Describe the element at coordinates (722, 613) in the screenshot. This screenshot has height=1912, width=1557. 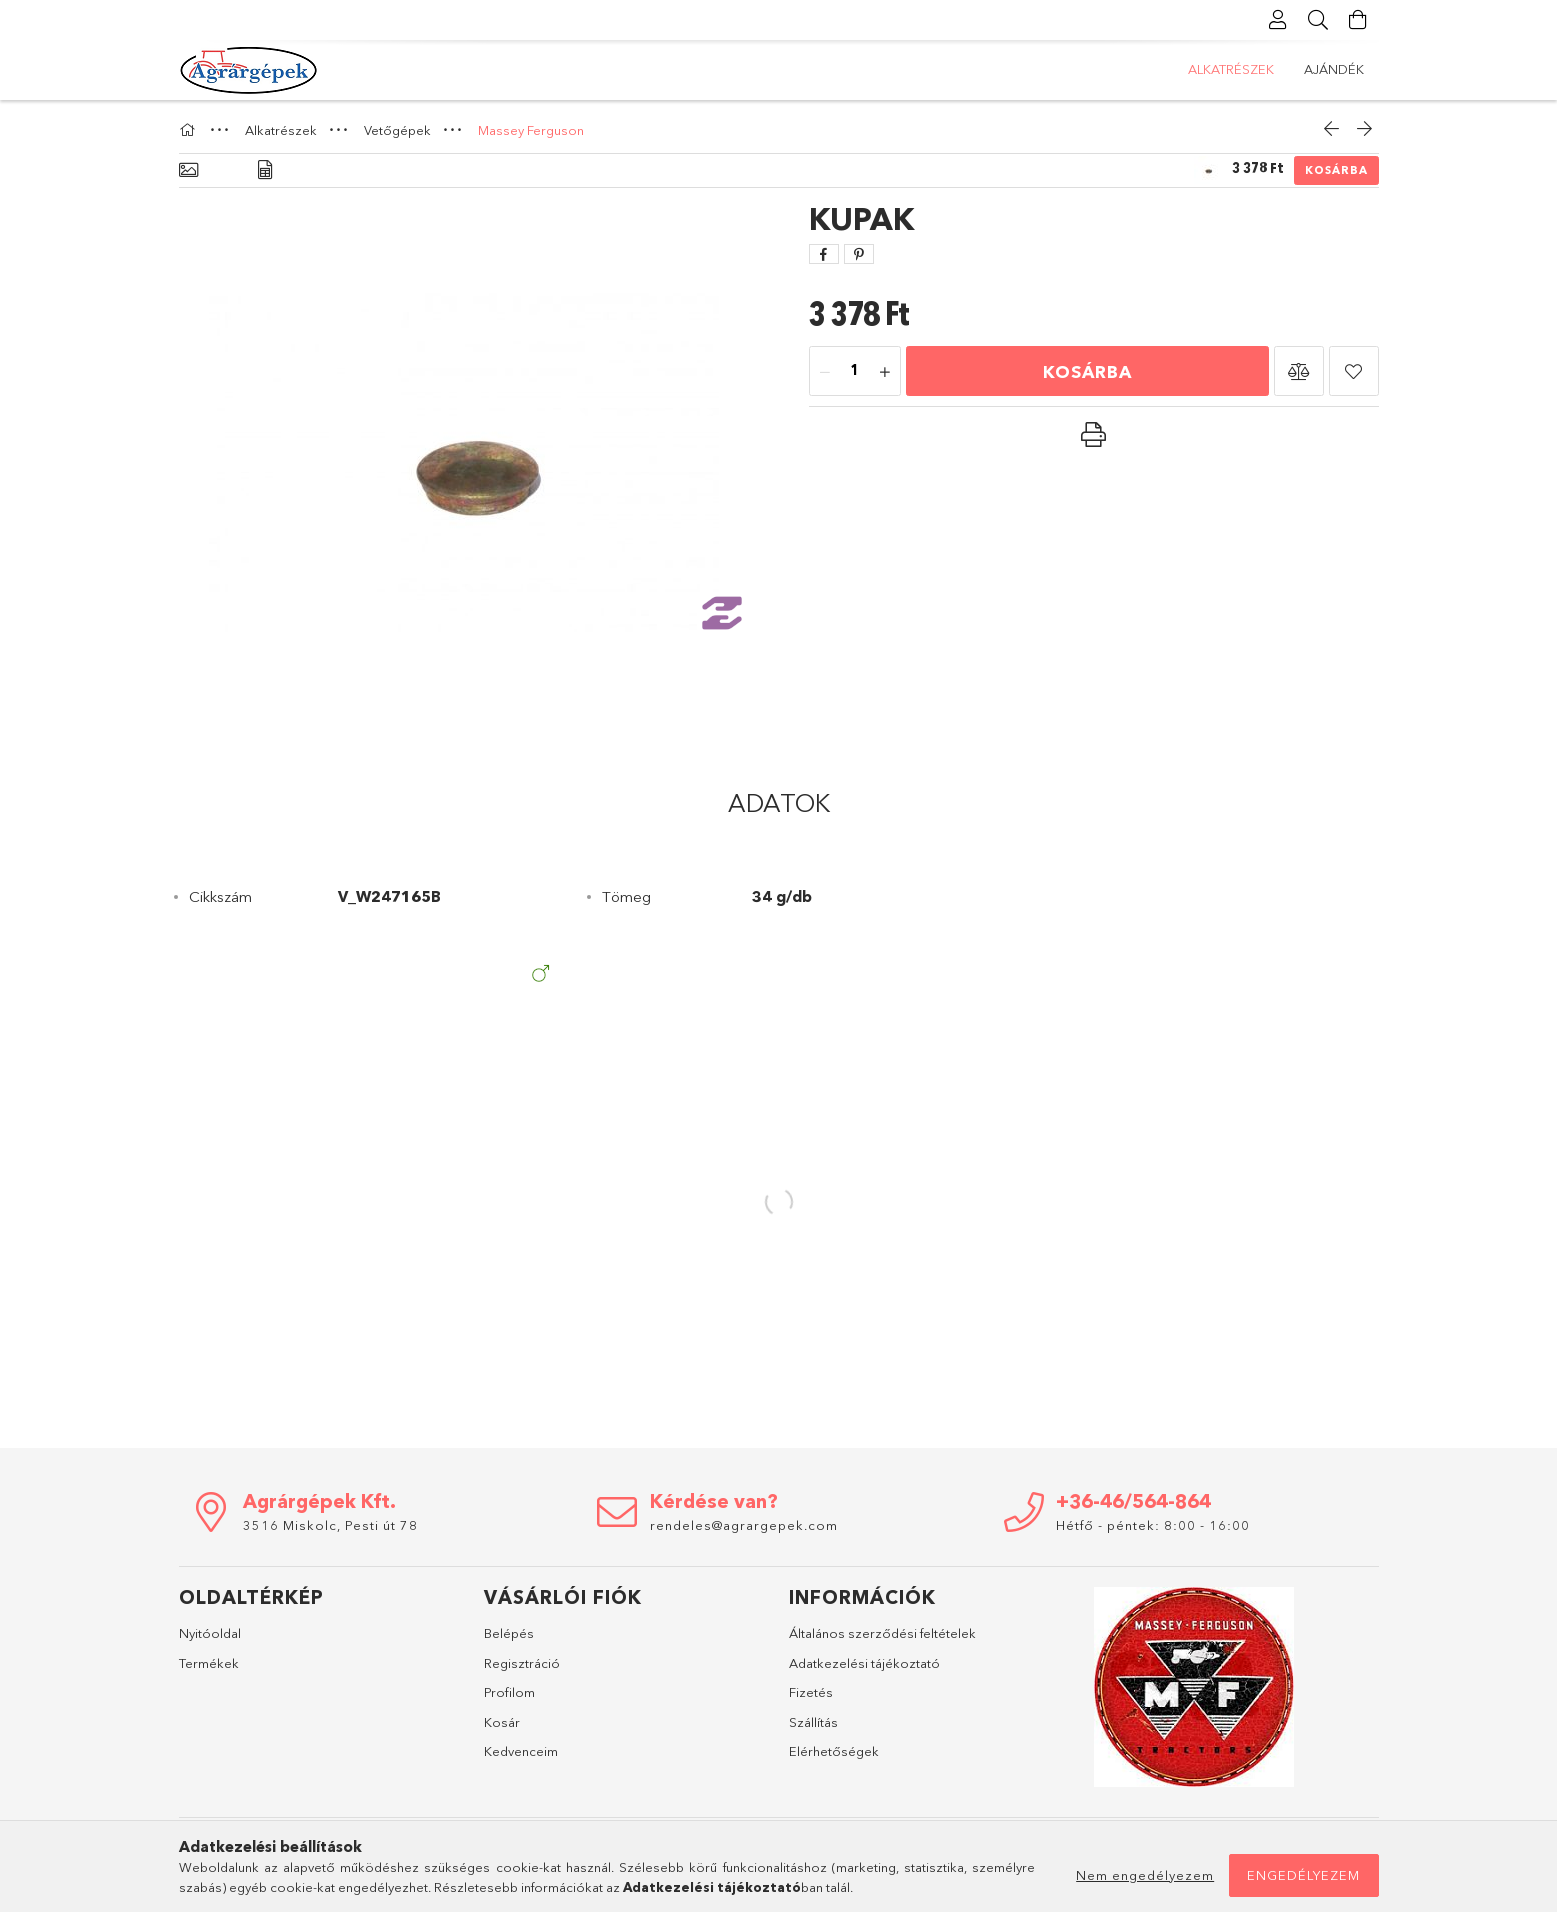
I see `indicates partnership or collaboration features` at that location.